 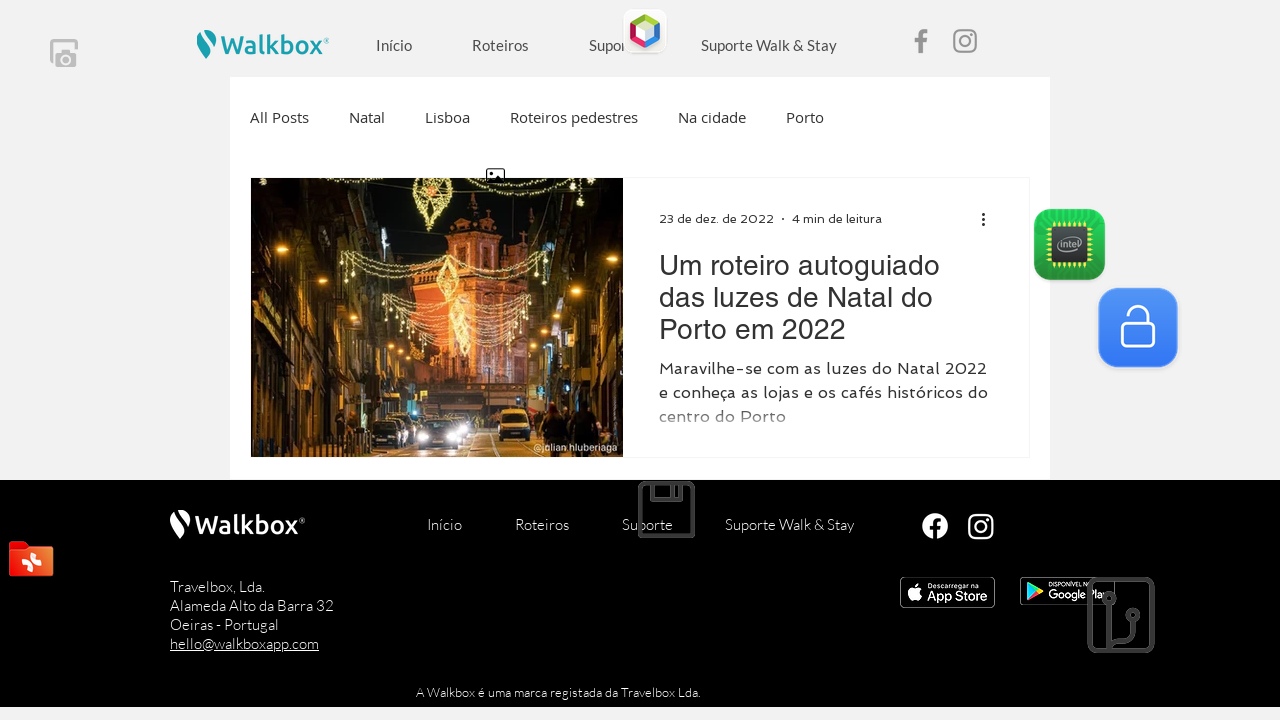 What do you see at coordinates (1069, 244) in the screenshot?
I see `open cpu frequency monitoring app` at bounding box center [1069, 244].